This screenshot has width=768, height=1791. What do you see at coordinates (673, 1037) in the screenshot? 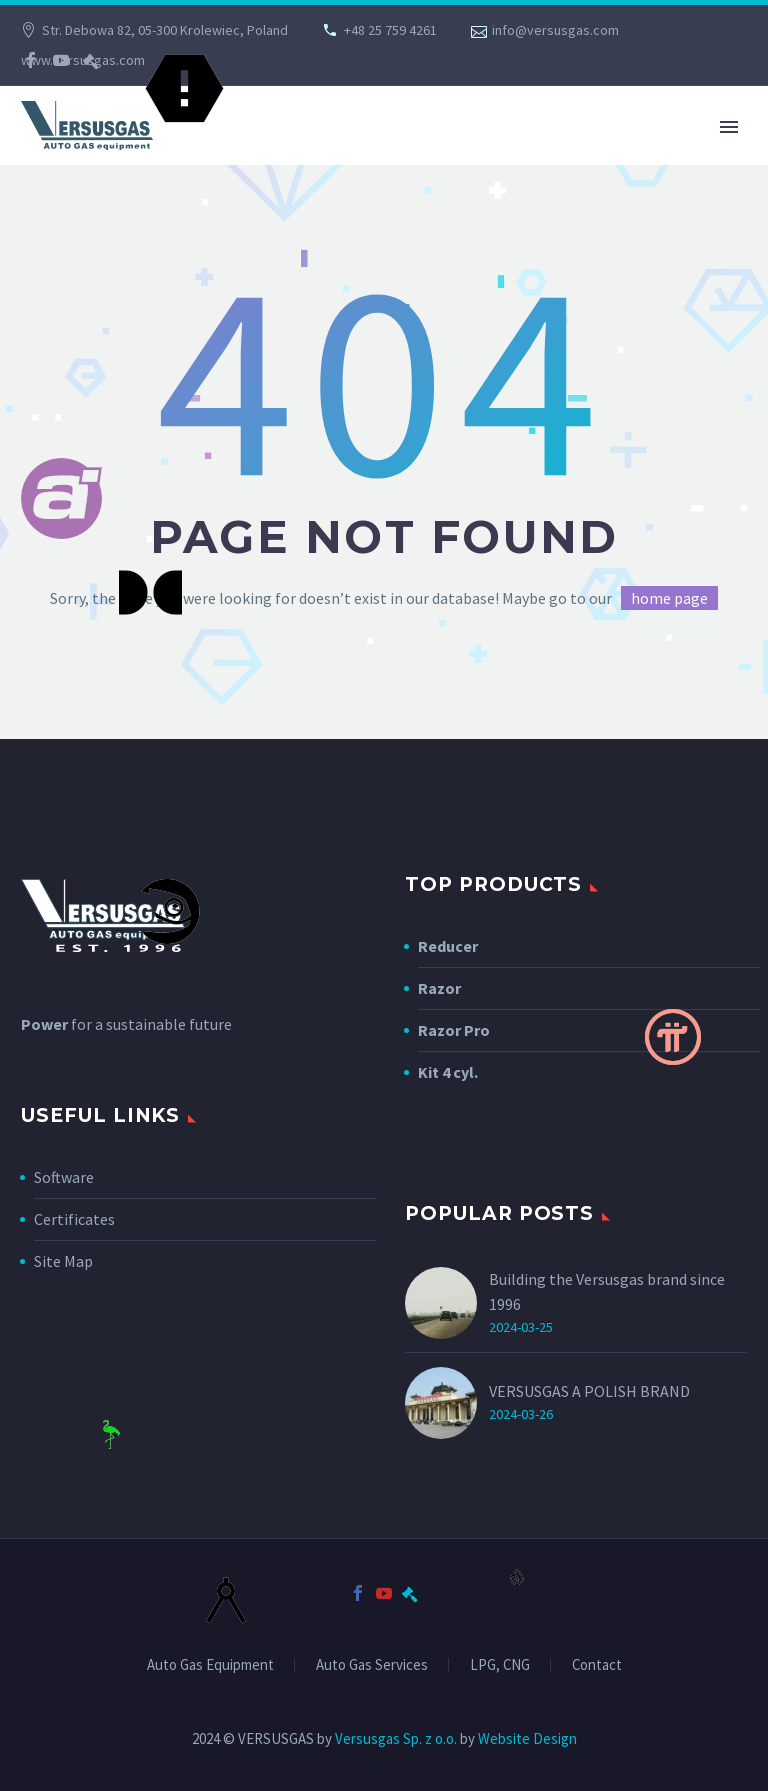
I see `pi network cryptocurrency logo` at bounding box center [673, 1037].